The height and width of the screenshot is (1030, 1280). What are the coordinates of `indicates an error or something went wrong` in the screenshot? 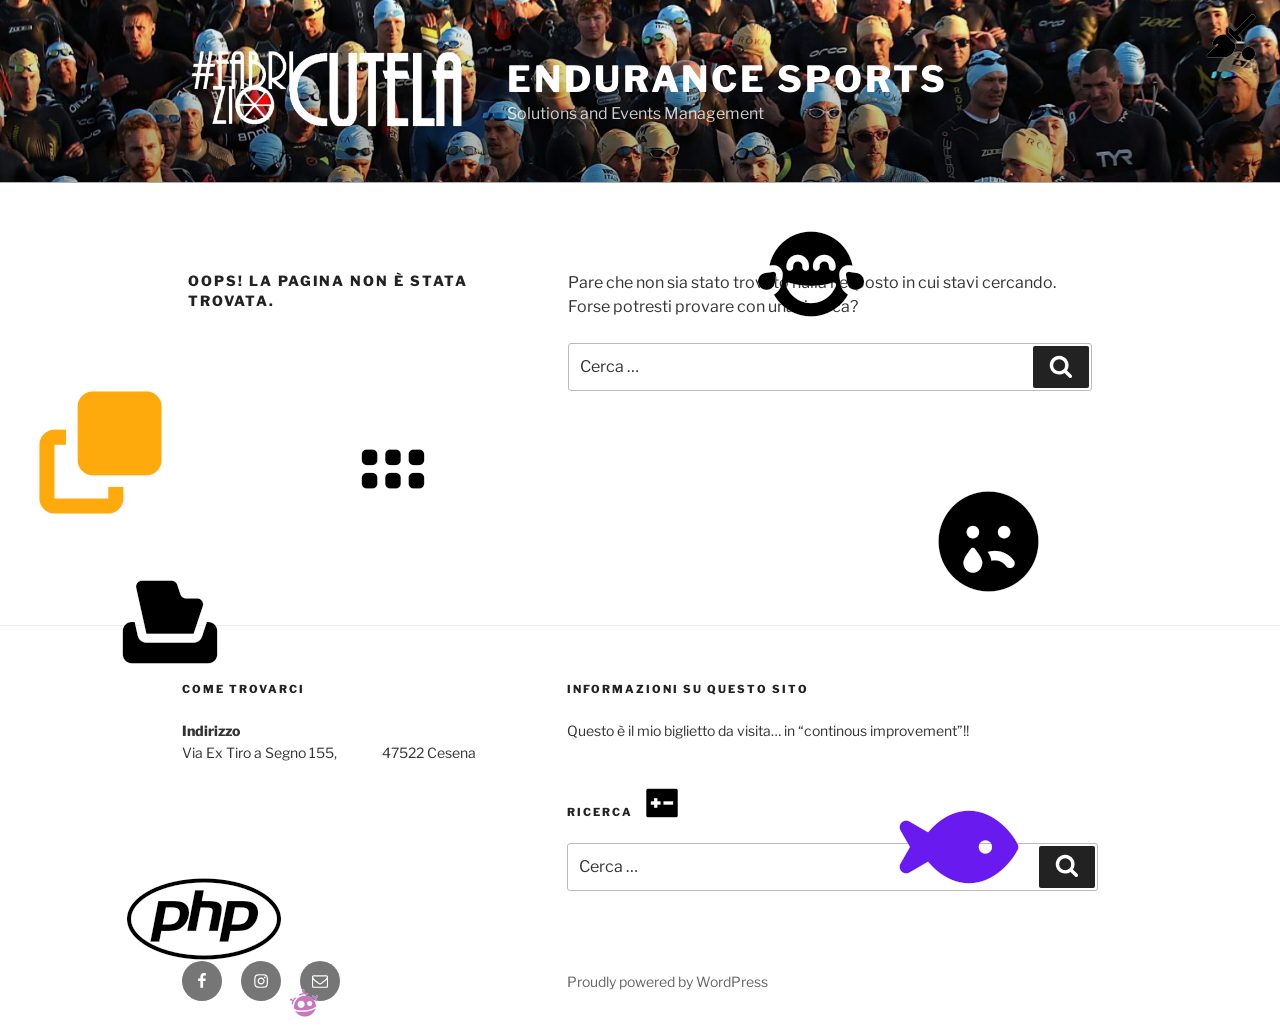 It's located at (988, 541).